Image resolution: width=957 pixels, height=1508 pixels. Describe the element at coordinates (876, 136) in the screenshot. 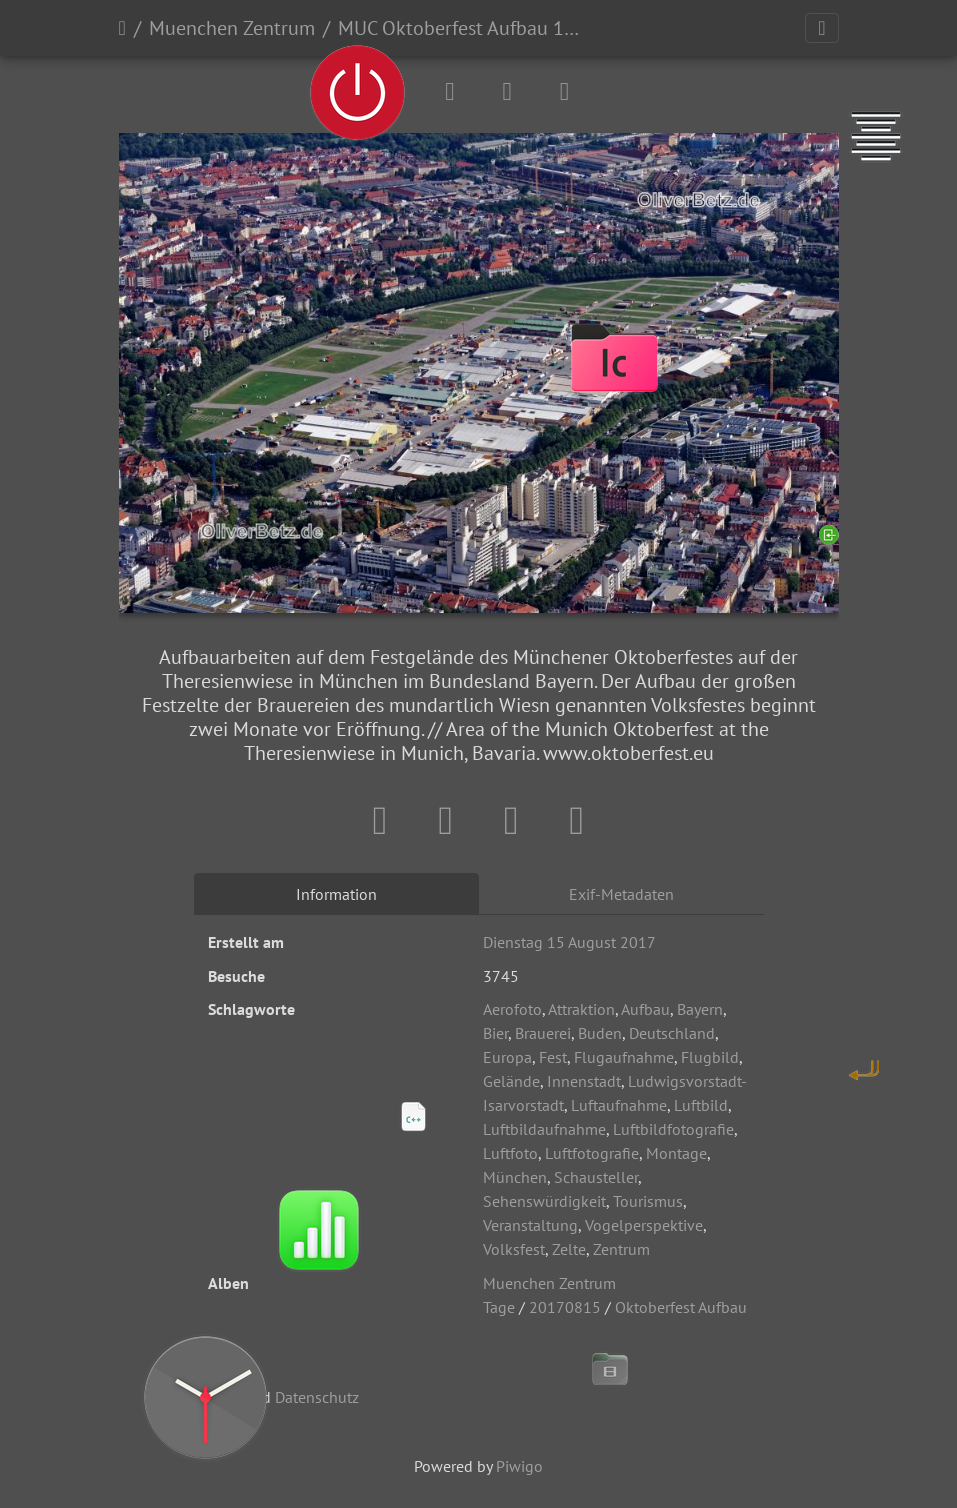

I see `center align text` at that location.